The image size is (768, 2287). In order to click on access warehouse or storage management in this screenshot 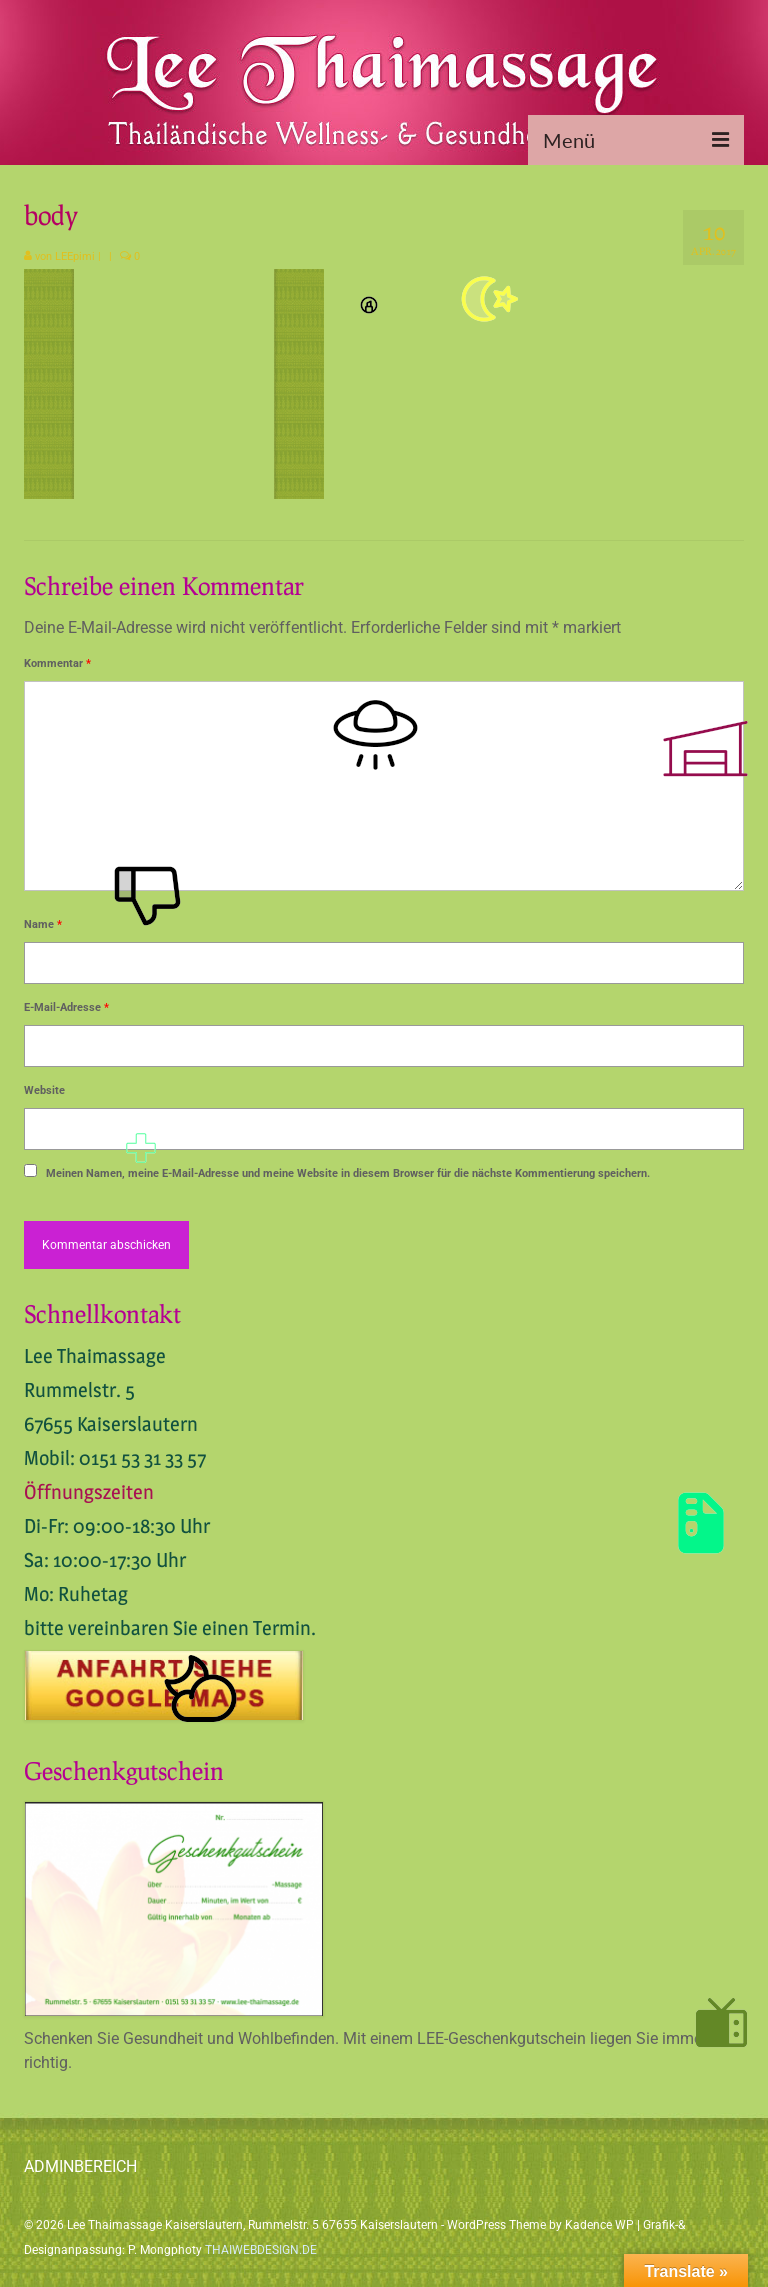, I will do `click(705, 751)`.